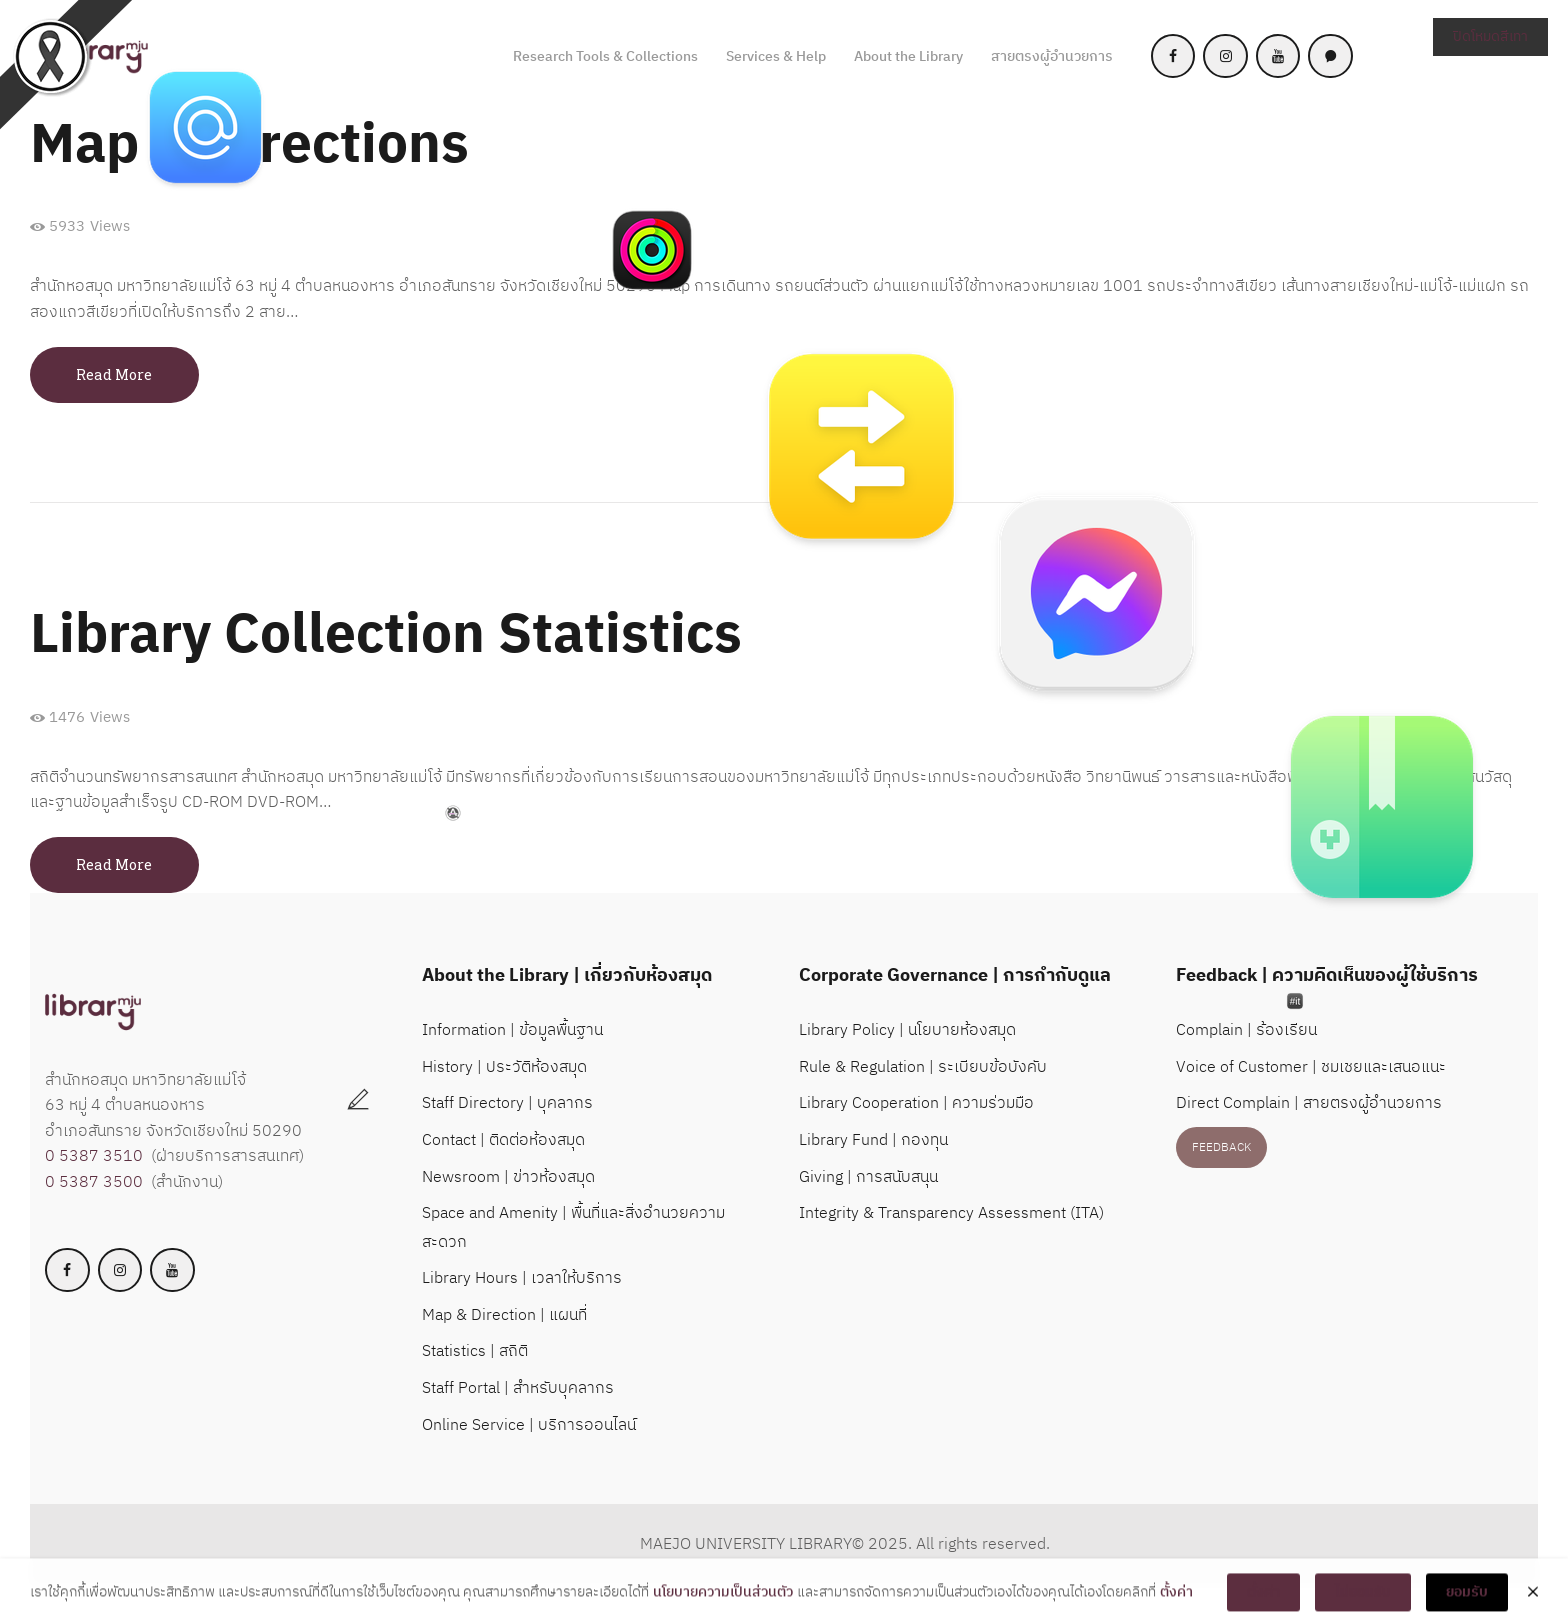  Describe the element at coordinates (205, 127) in the screenshot. I see `open the character map application` at that location.